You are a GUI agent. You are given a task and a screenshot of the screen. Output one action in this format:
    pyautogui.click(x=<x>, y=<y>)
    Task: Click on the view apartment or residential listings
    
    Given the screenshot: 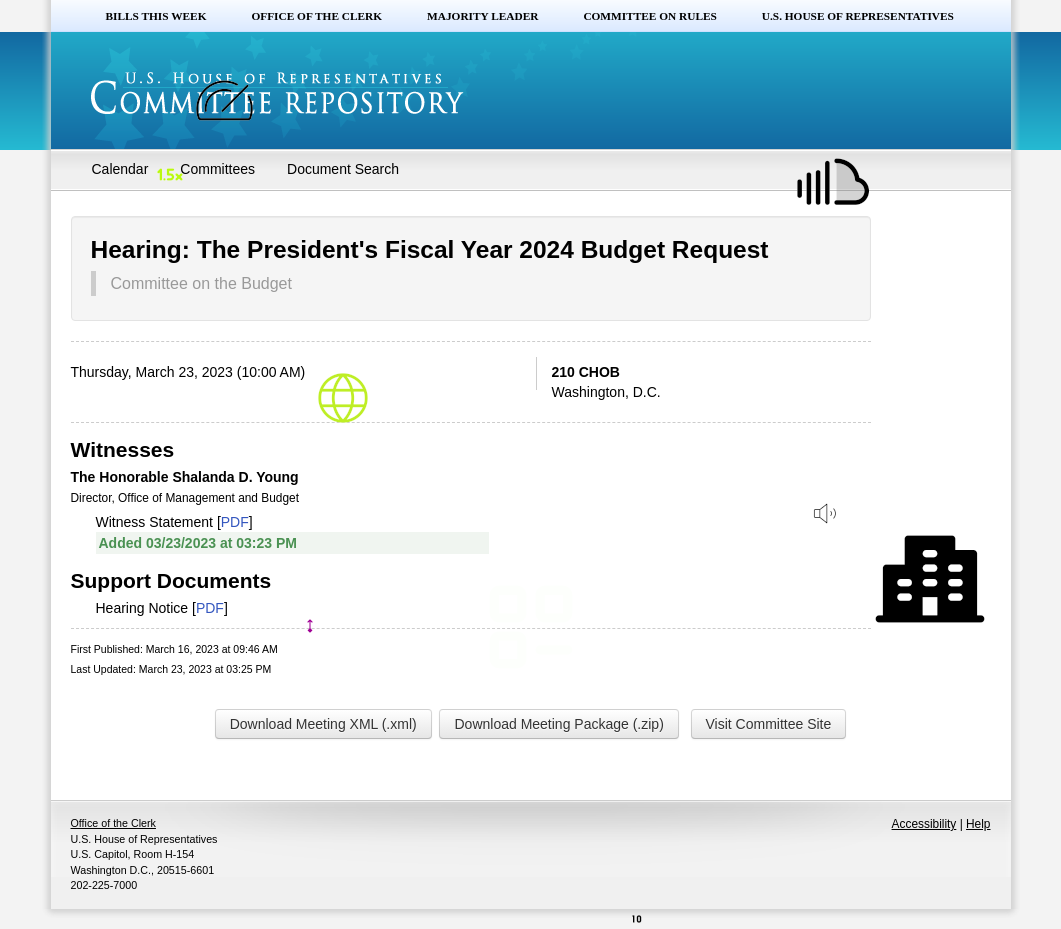 What is the action you would take?
    pyautogui.click(x=930, y=579)
    